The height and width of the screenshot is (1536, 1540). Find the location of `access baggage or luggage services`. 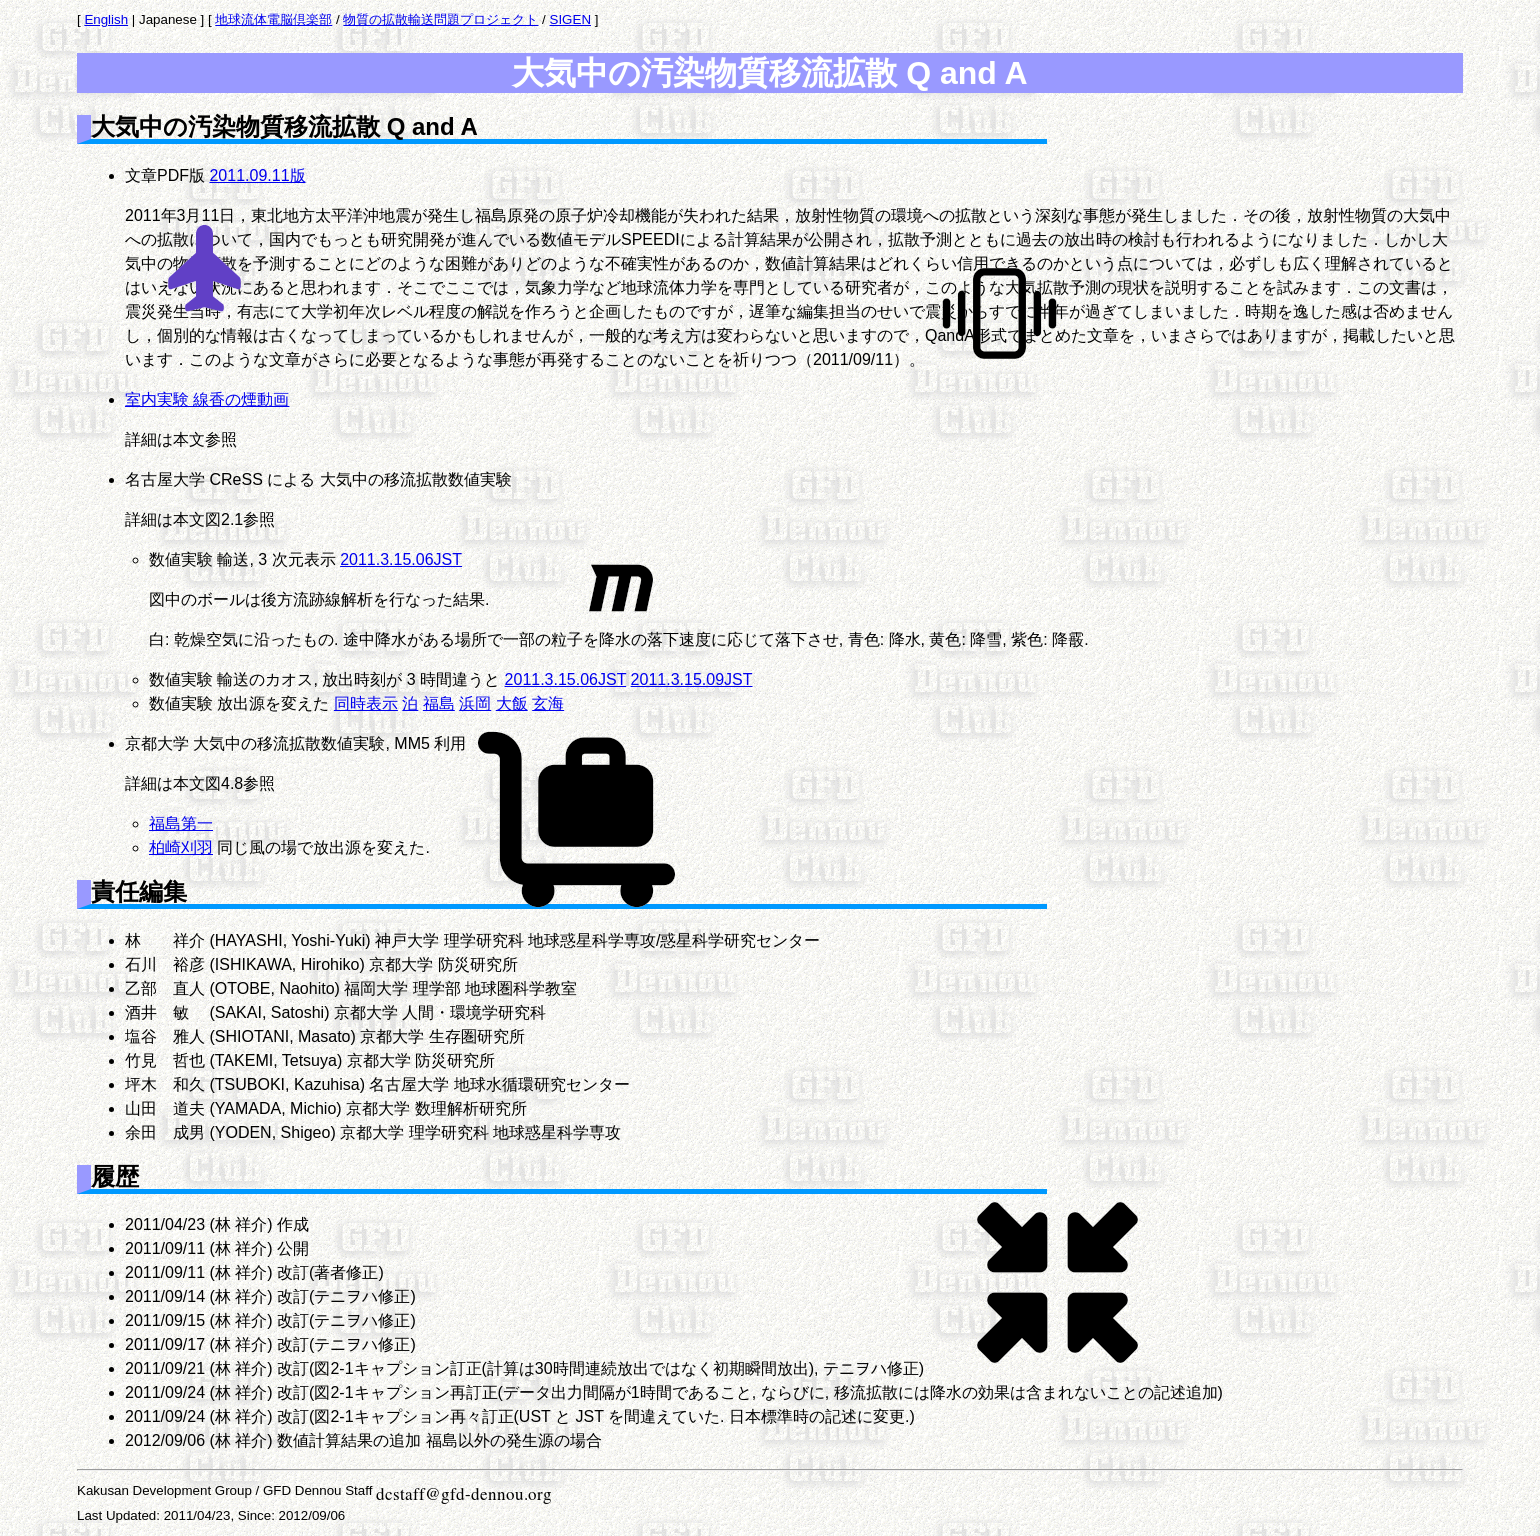

access baggage or luggage services is located at coordinates (576, 819).